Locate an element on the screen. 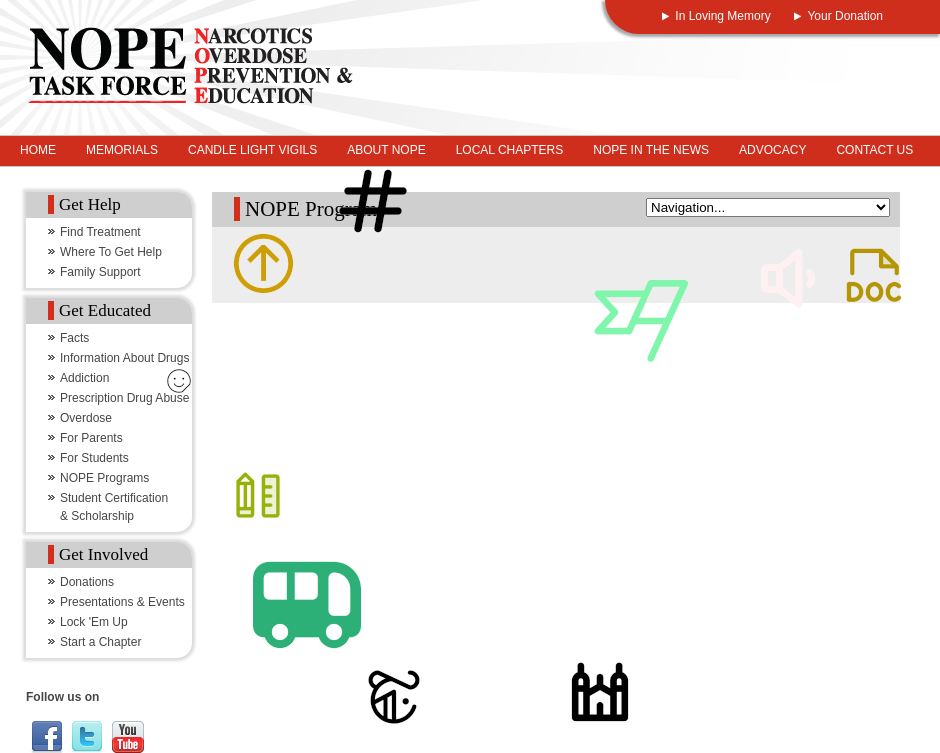  view bus or public transit options is located at coordinates (307, 605).